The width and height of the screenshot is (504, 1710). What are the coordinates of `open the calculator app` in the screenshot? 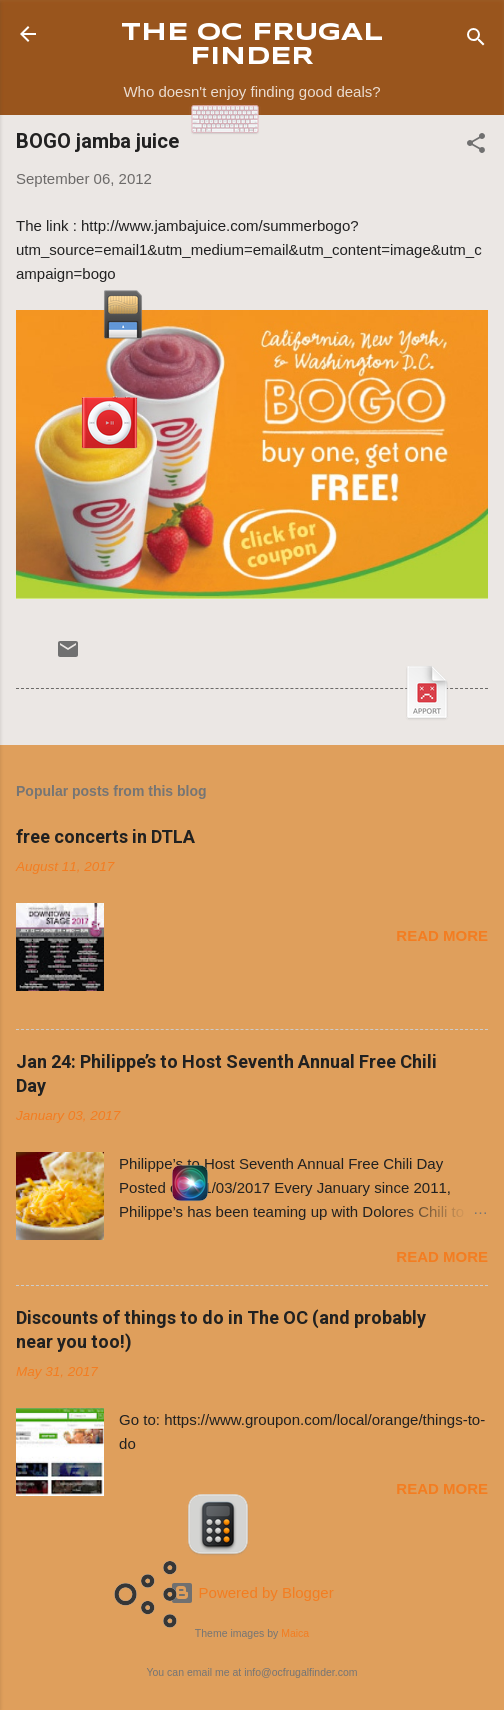 It's located at (218, 1524).